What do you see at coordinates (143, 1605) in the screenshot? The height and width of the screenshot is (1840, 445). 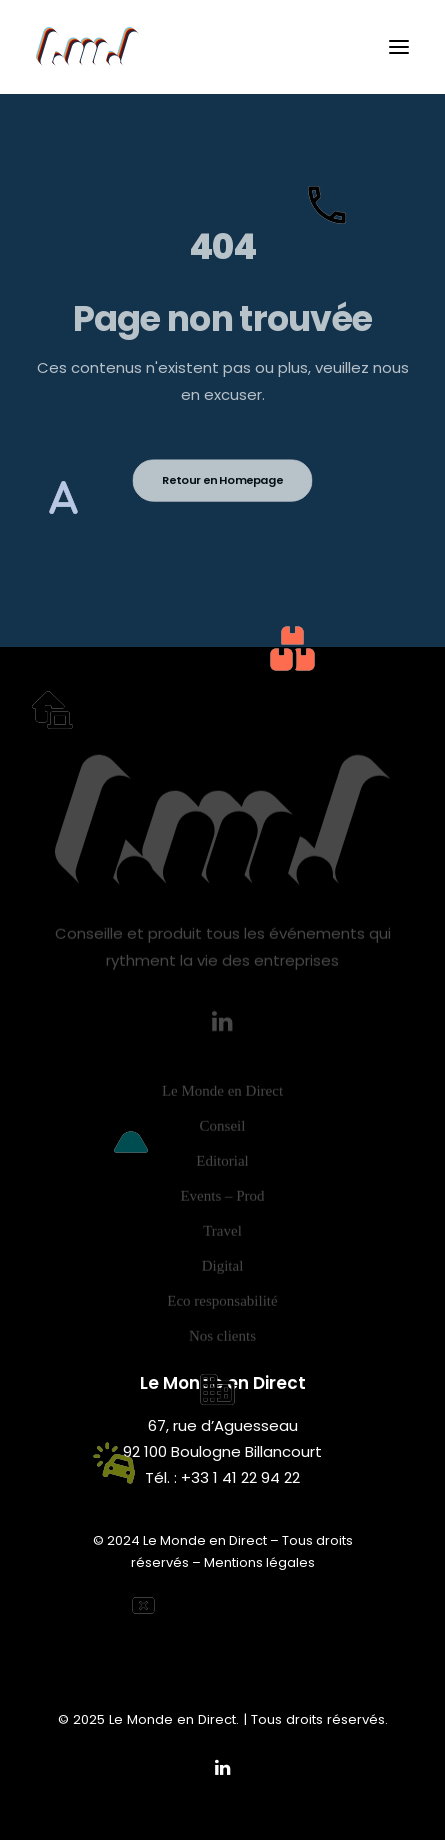 I see `close or dismiss a dialog box` at bounding box center [143, 1605].